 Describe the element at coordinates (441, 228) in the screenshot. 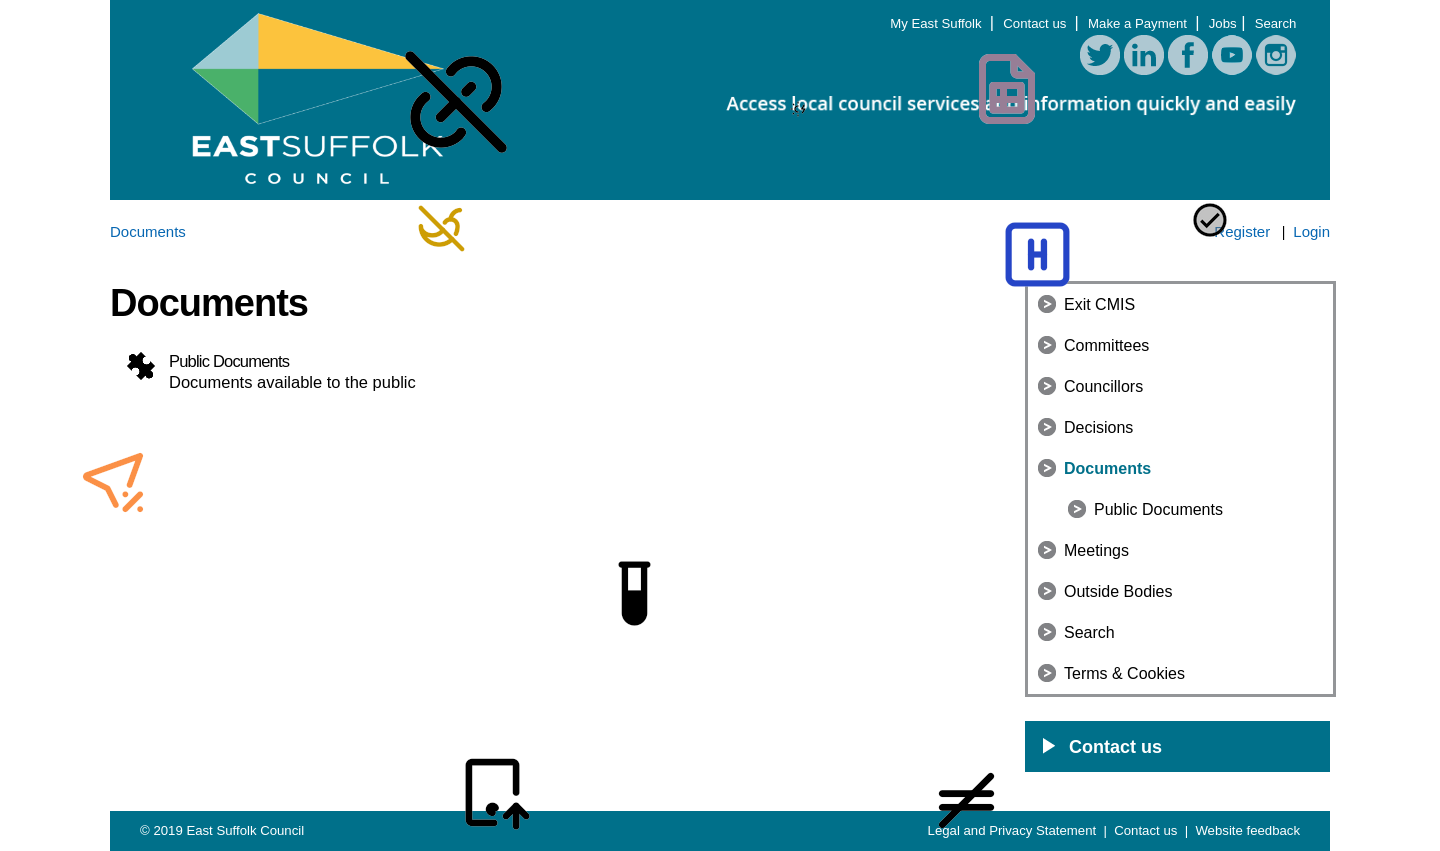

I see `disable spicy food filter` at that location.